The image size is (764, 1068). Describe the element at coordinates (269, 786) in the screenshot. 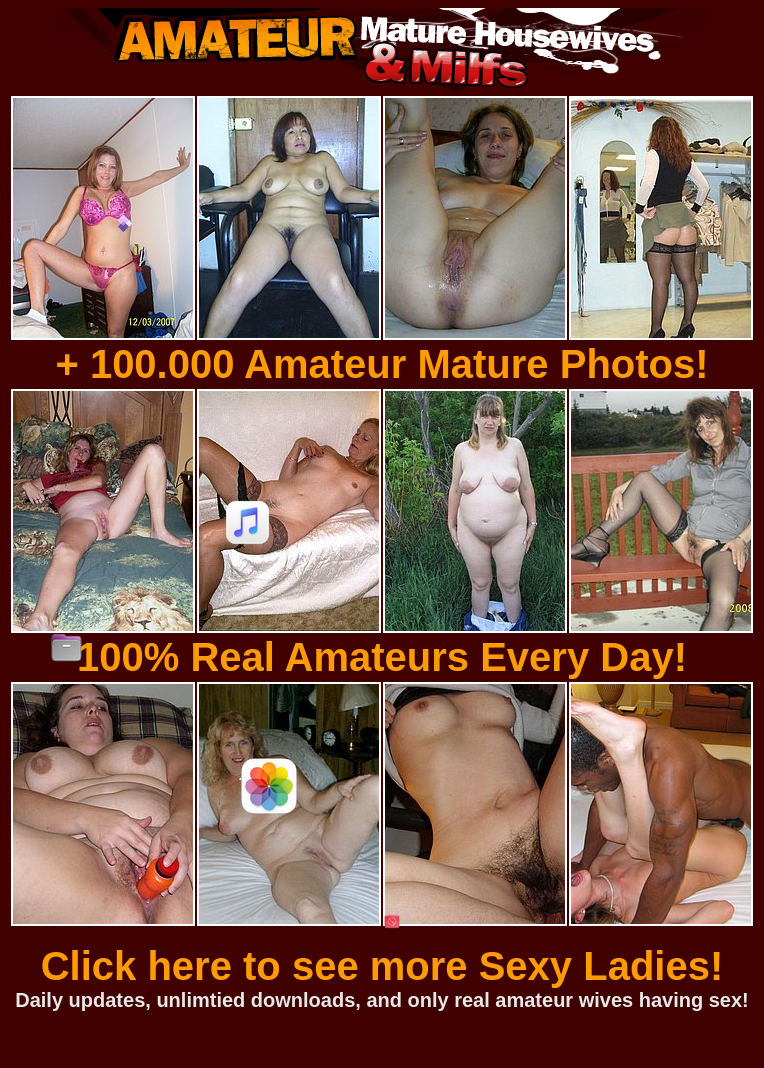

I see `open the Photos app` at that location.